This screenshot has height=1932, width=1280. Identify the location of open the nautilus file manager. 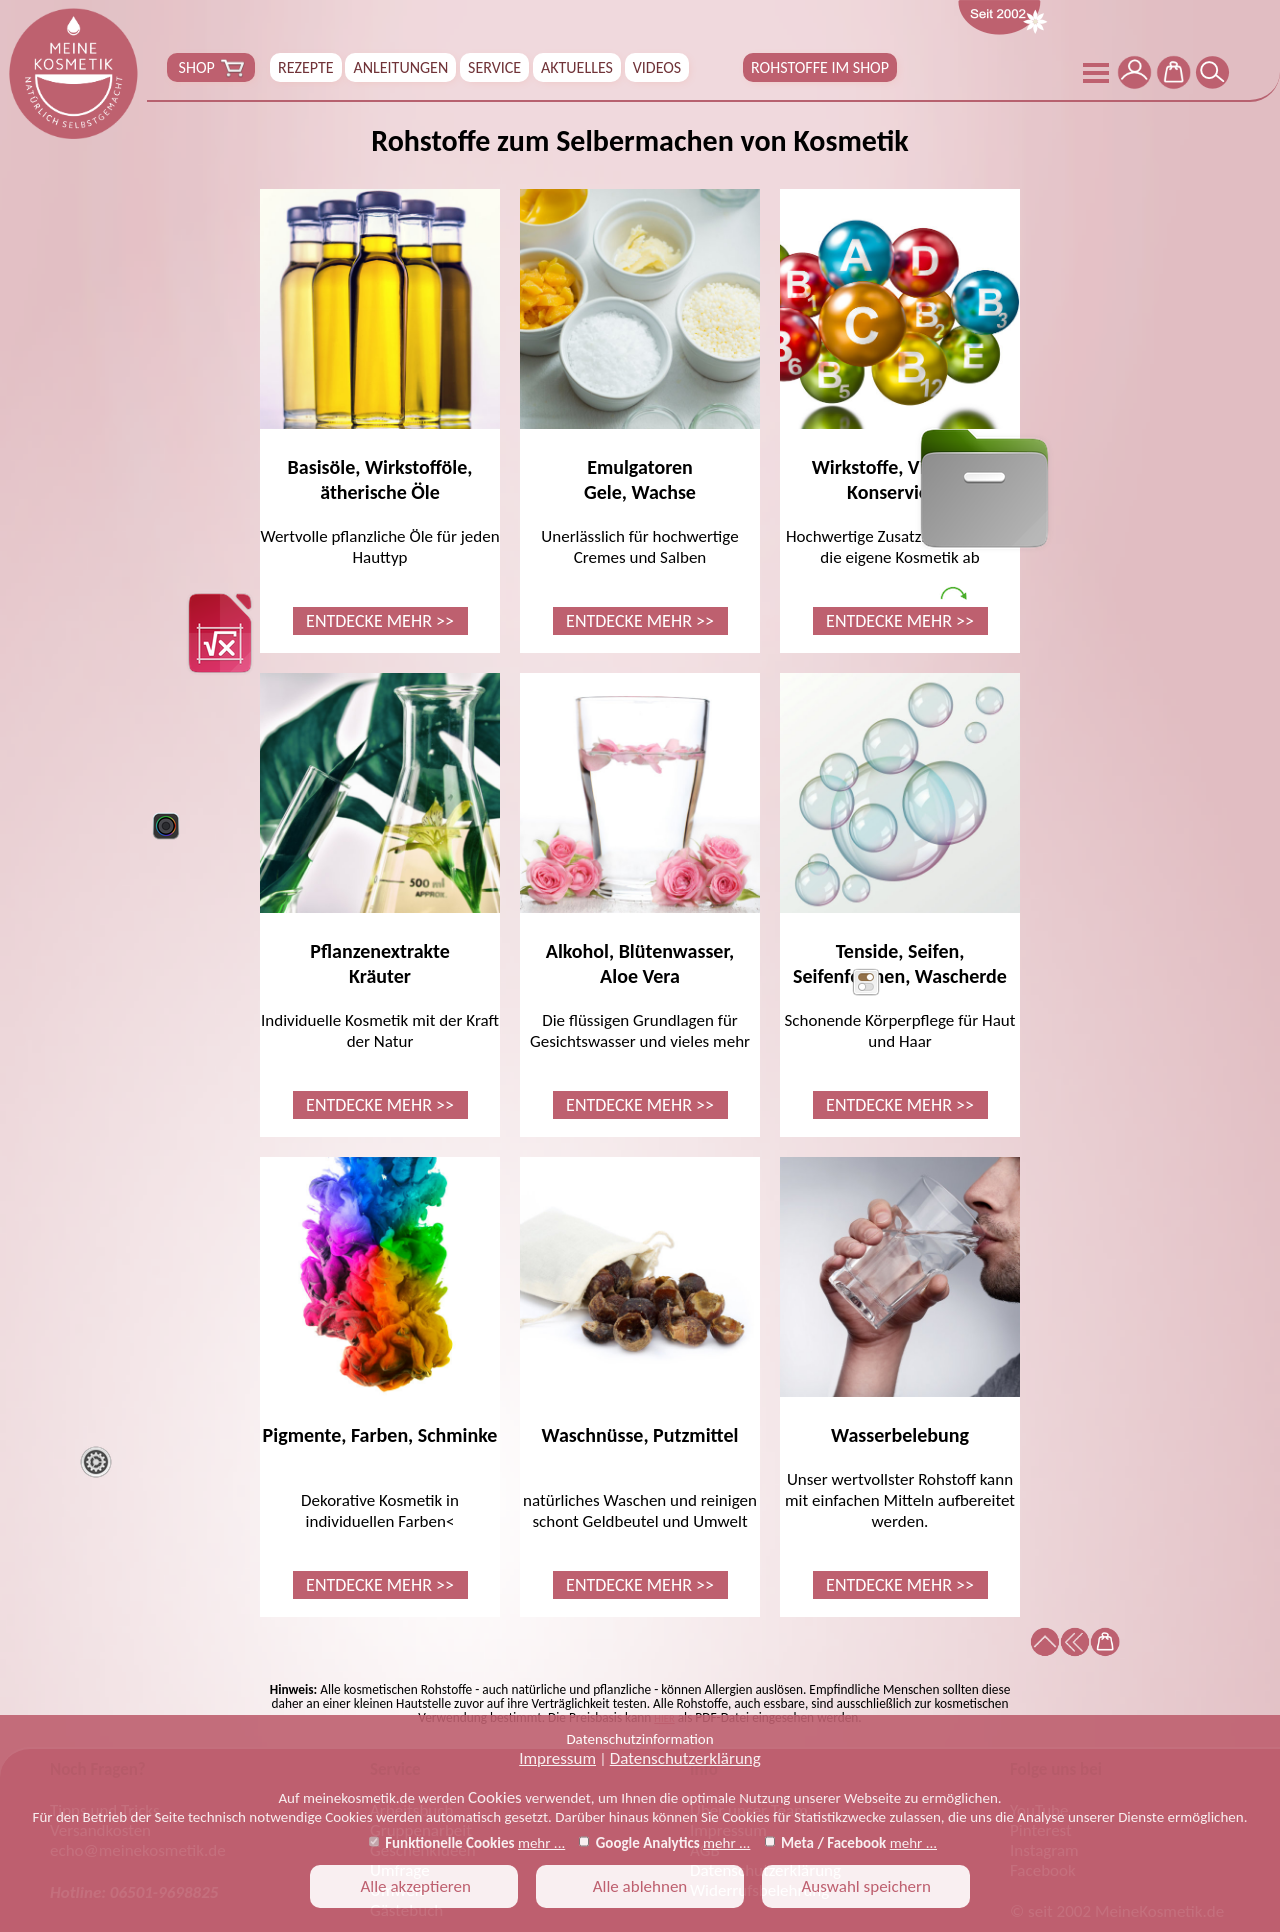
(984, 488).